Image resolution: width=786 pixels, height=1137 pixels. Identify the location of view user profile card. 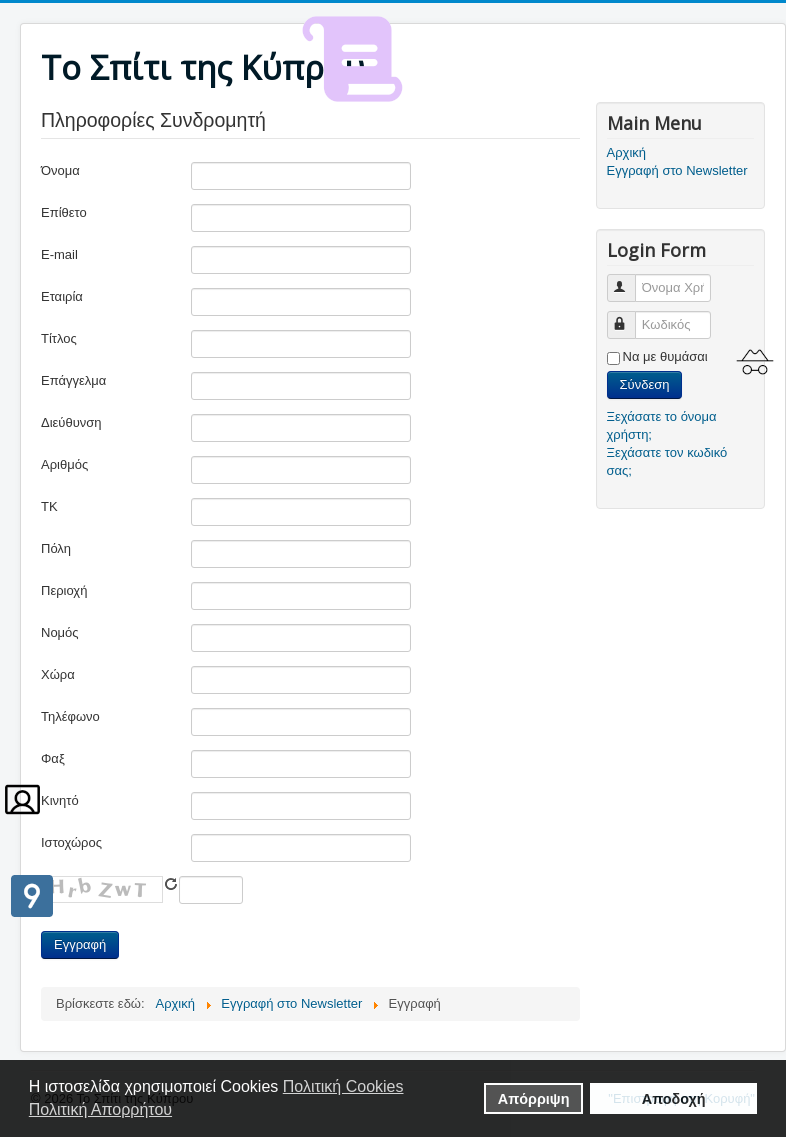
(22, 799).